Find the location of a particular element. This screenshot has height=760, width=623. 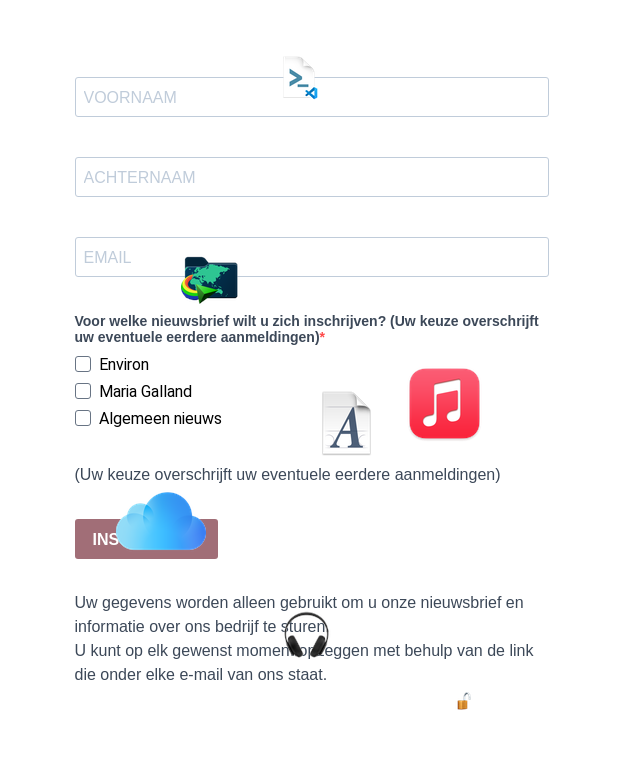

access font settings or typography options is located at coordinates (346, 424).